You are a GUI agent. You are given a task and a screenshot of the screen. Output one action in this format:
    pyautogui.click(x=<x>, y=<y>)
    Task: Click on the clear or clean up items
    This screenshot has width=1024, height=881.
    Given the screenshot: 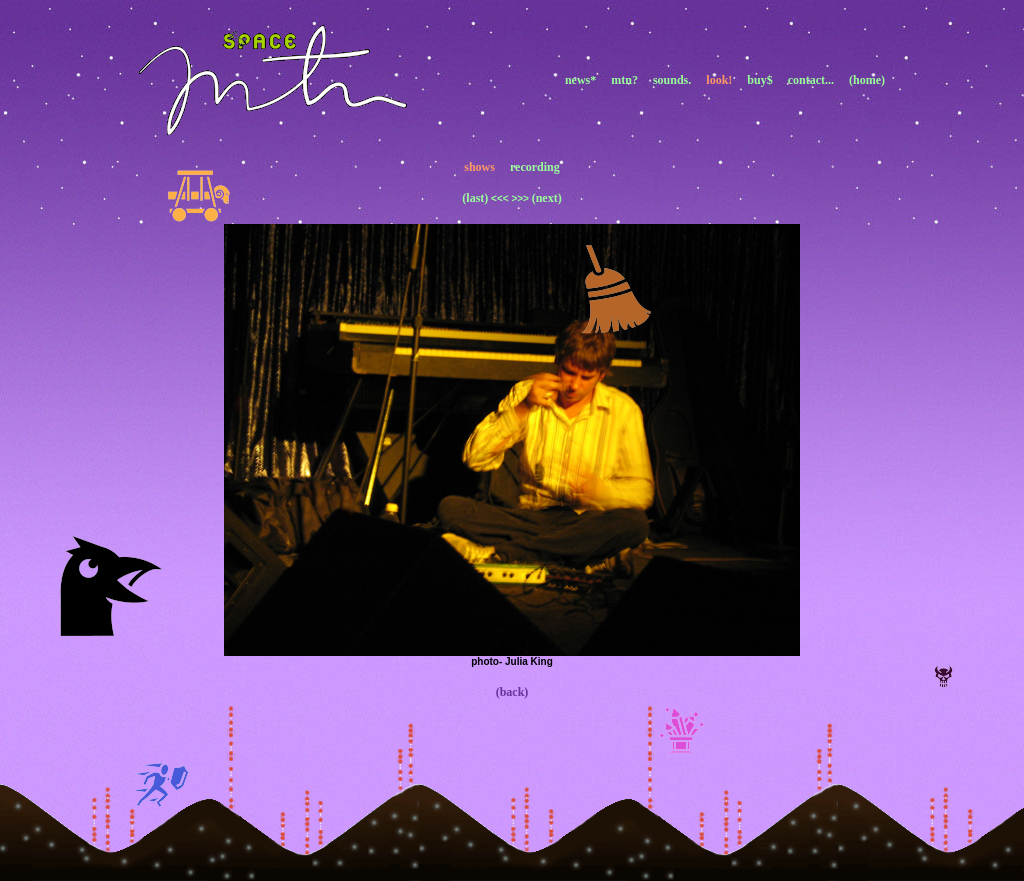 What is the action you would take?
    pyautogui.click(x=605, y=290)
    